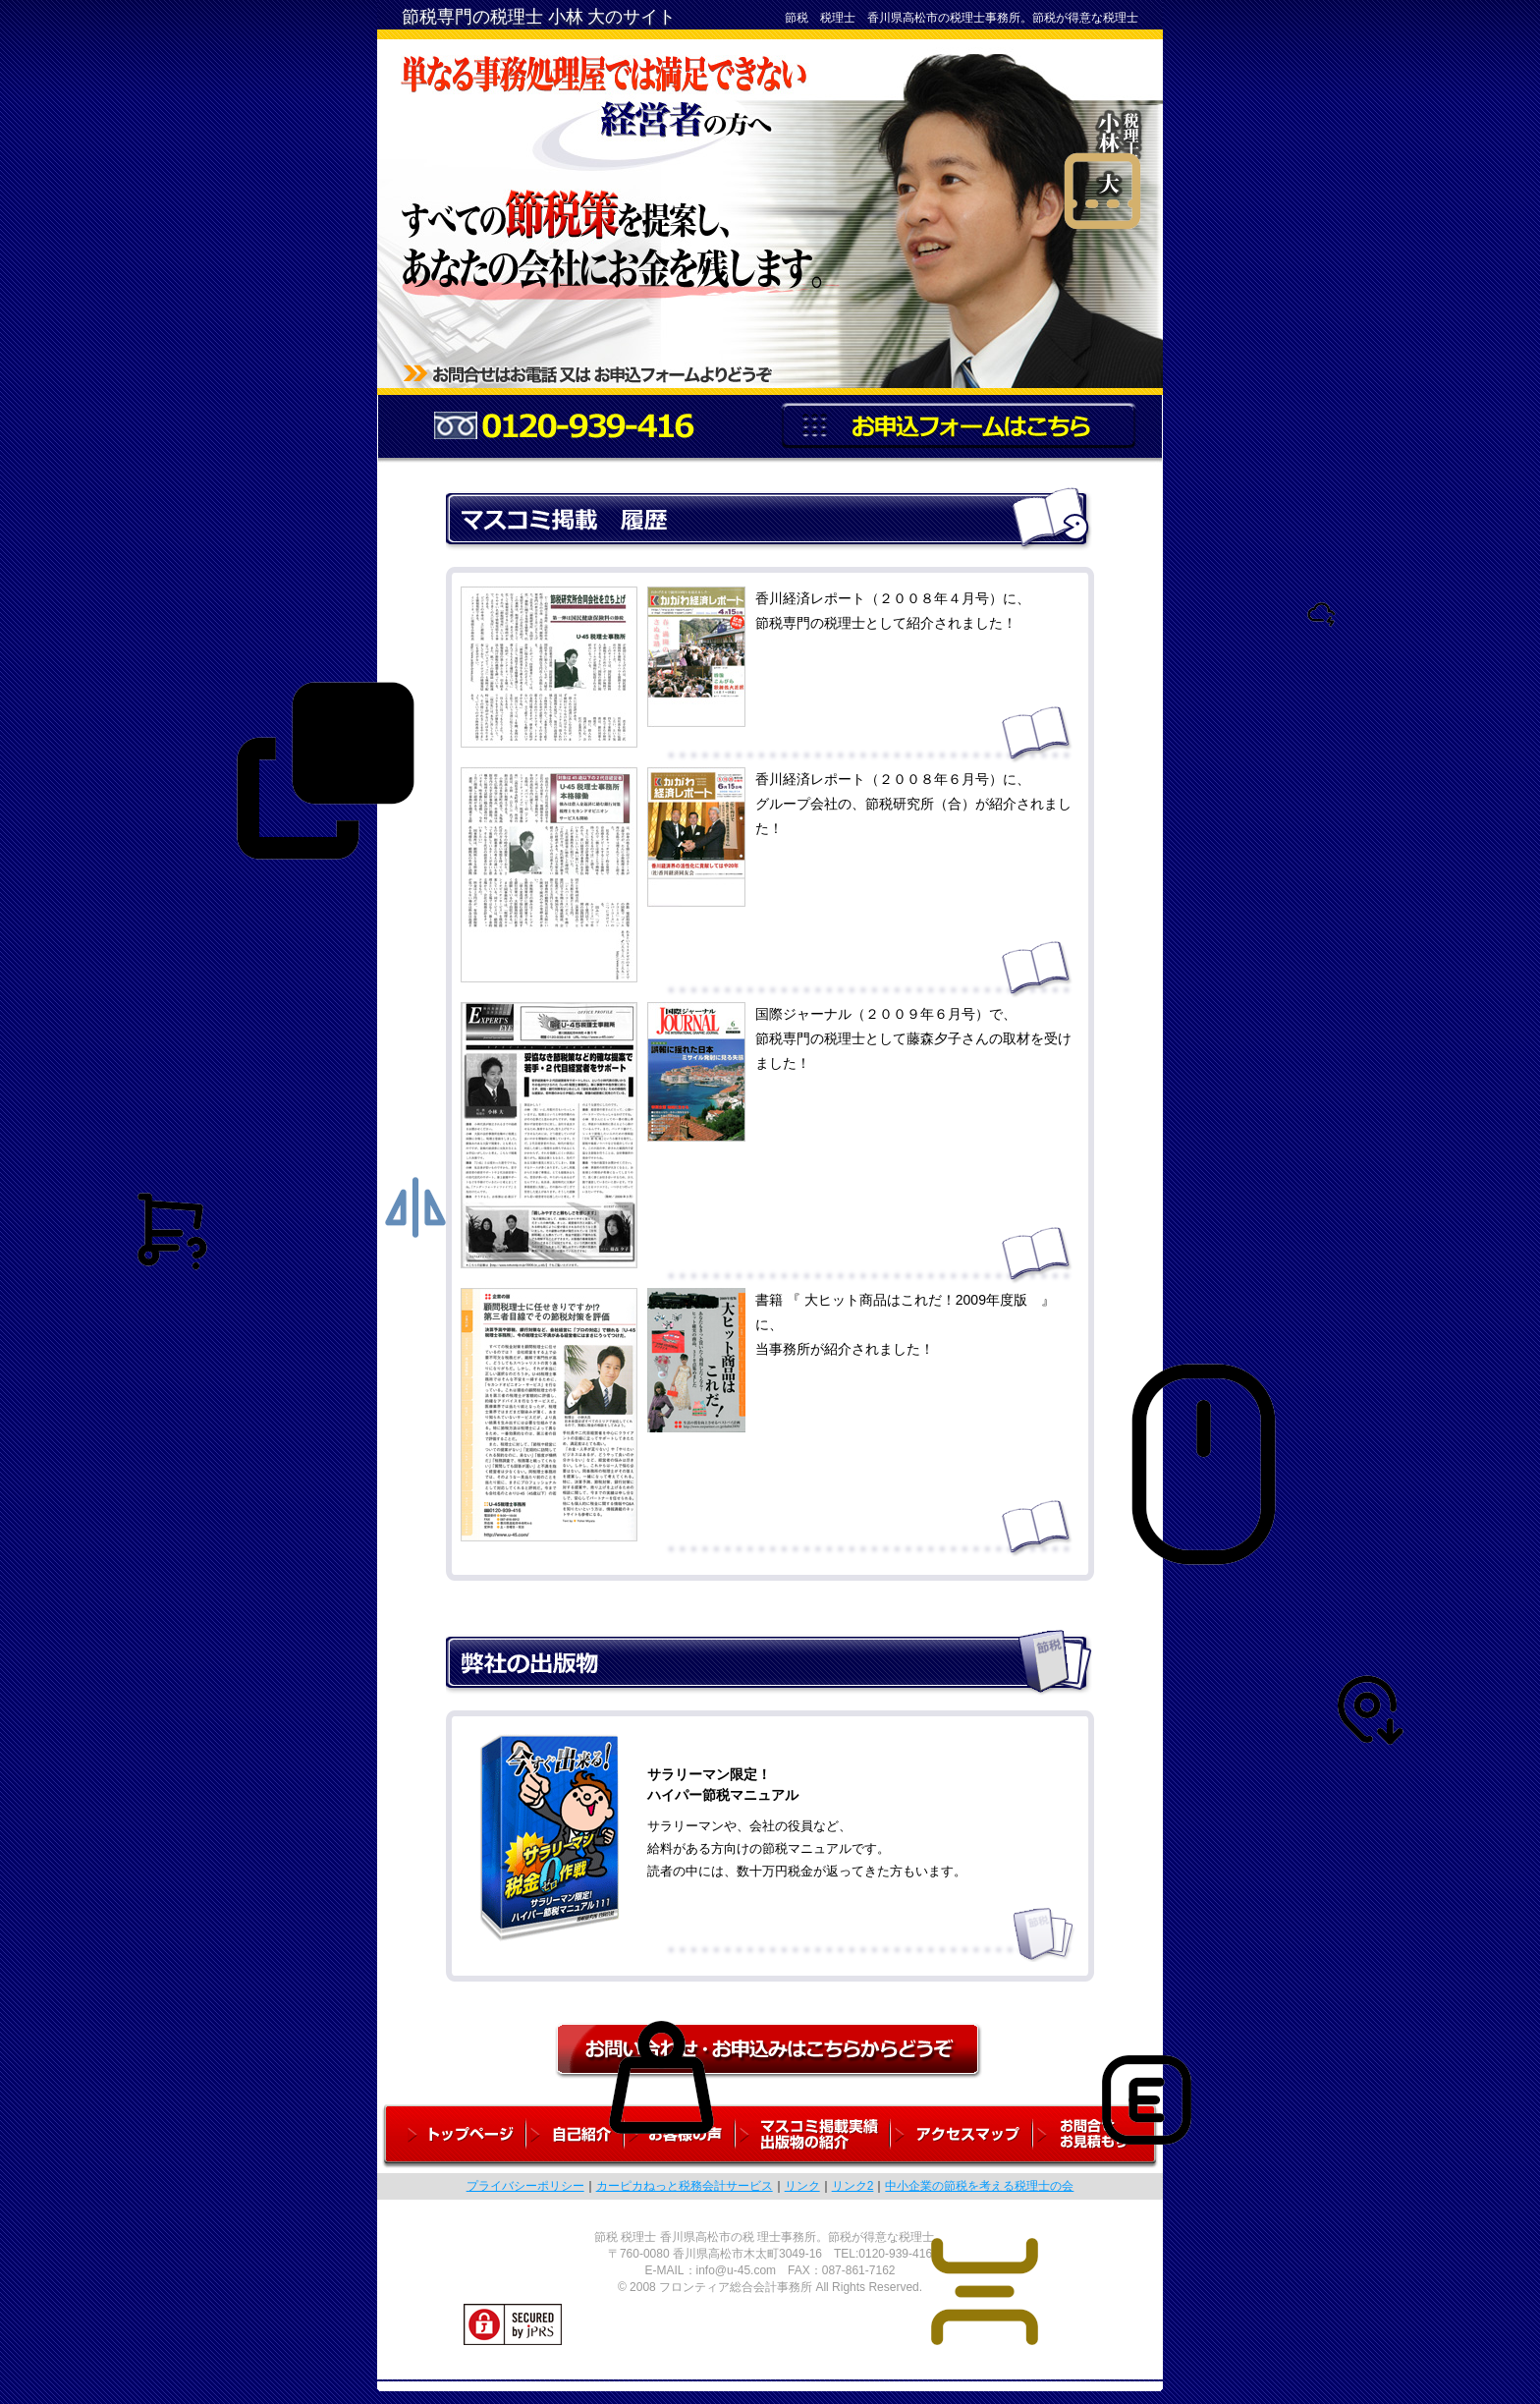  Describe the element at coordinates (984, 2291) in the screenshot. I see `adjust vertical spacing between elements` at that location.